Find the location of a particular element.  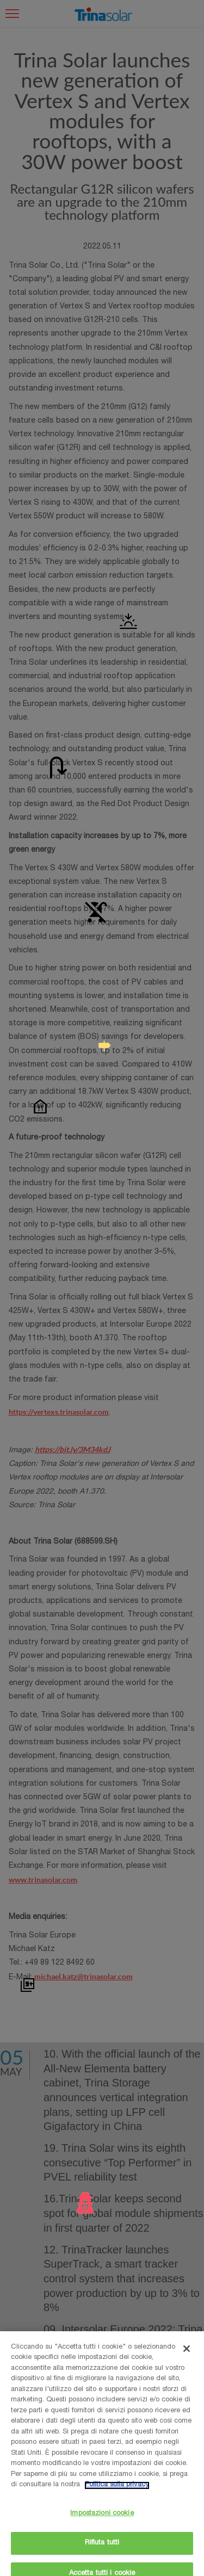

set display to evening or night mode is located at coordinates (128, 621).